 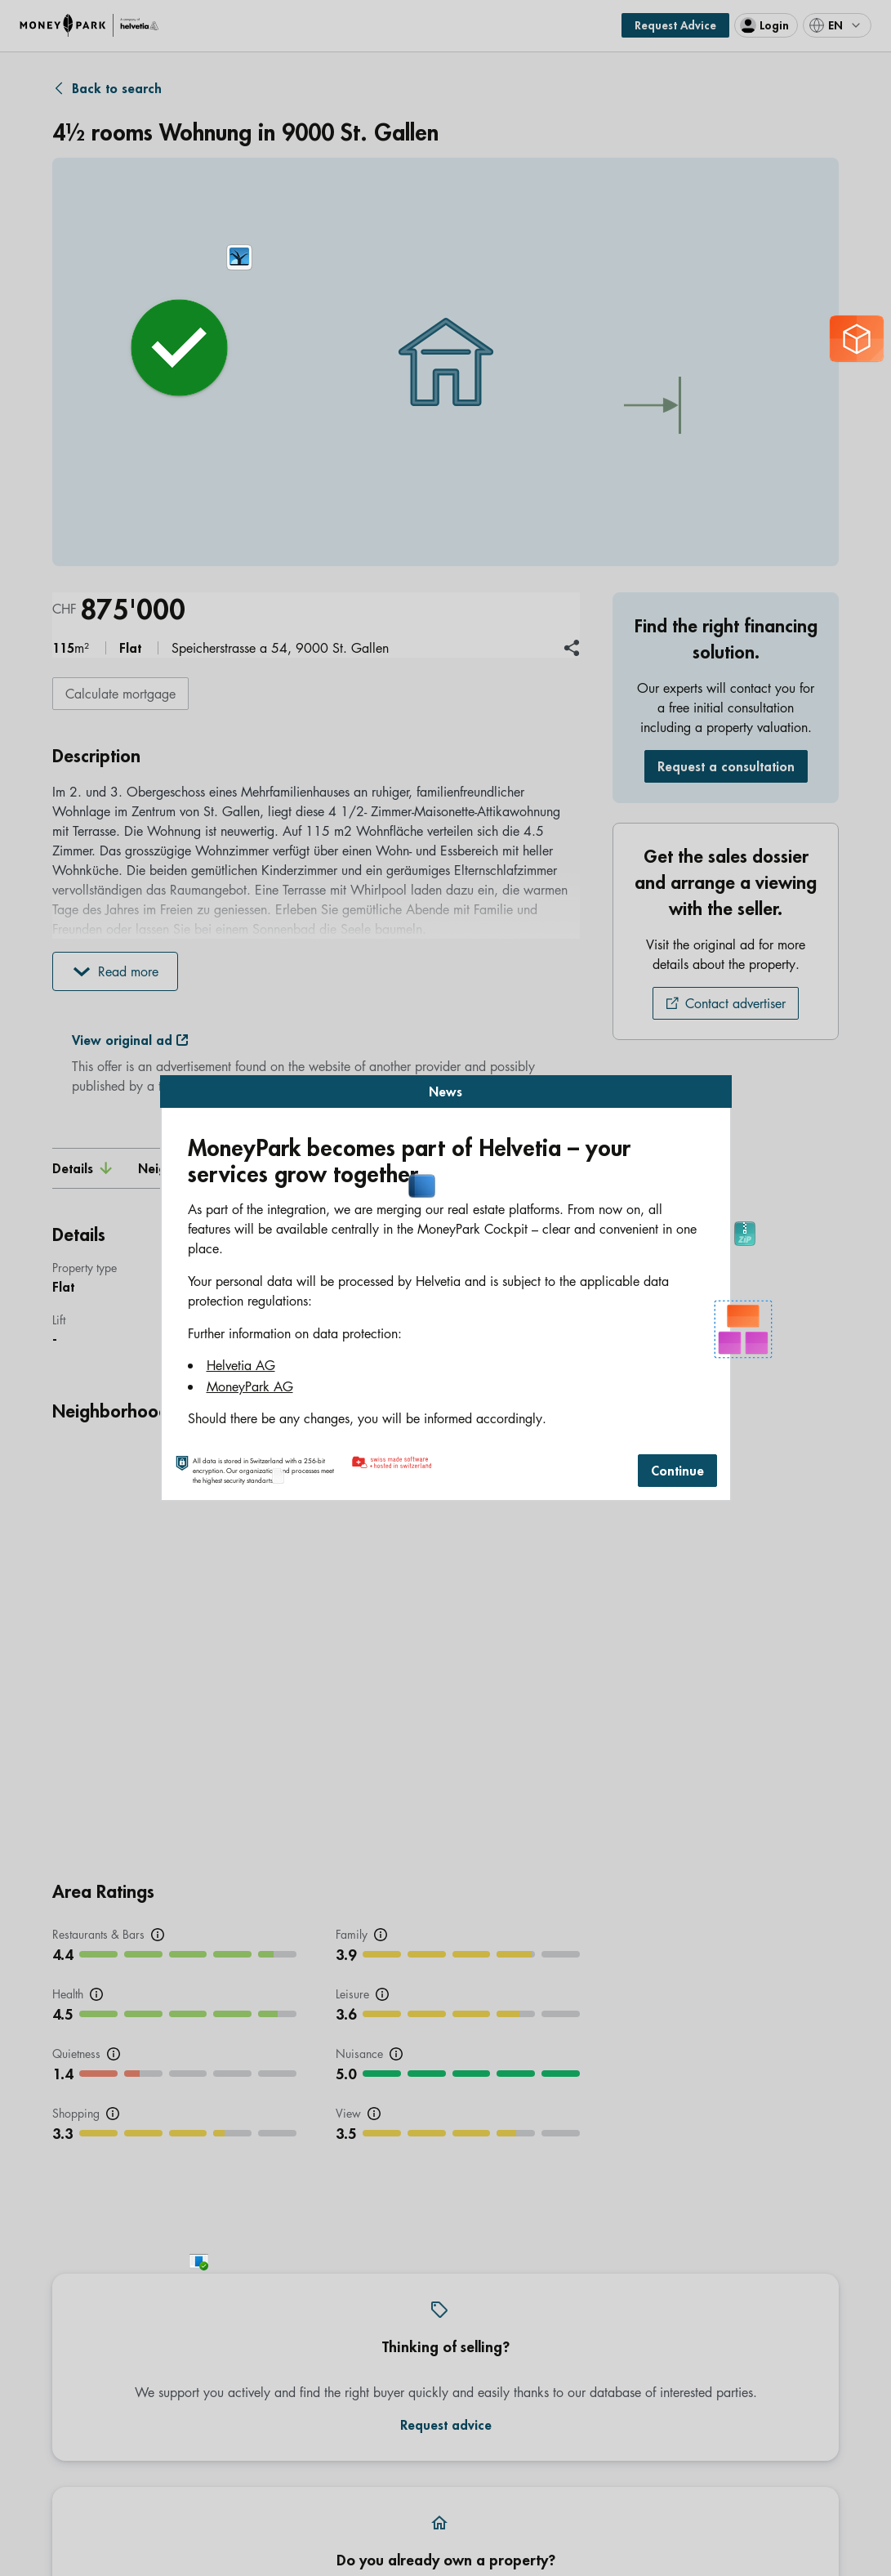 What do you see at coordinates (743, 1329) in the screenshot?
I see `select all items in the current view` at bounding box center [743, 1329].